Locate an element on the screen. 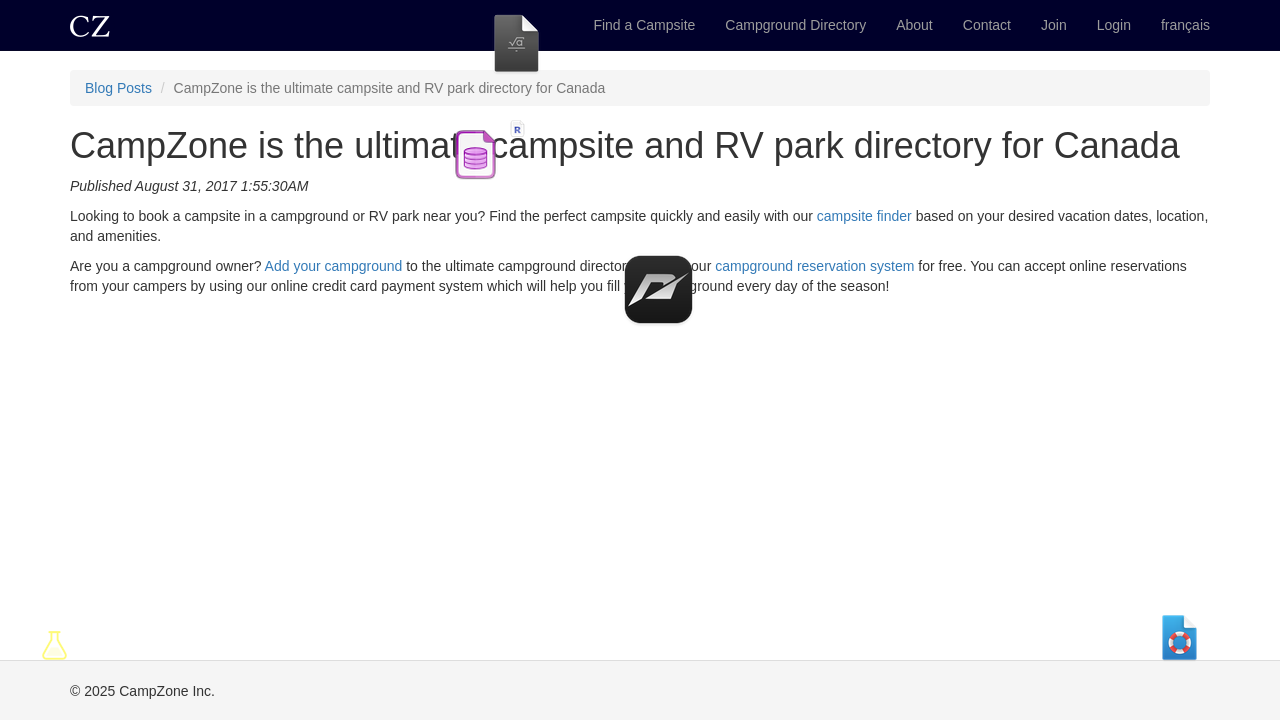 Image resolution: width=1280 pixels, height=720 pixels. an R programming language source file is located at coordinates (517, 128).